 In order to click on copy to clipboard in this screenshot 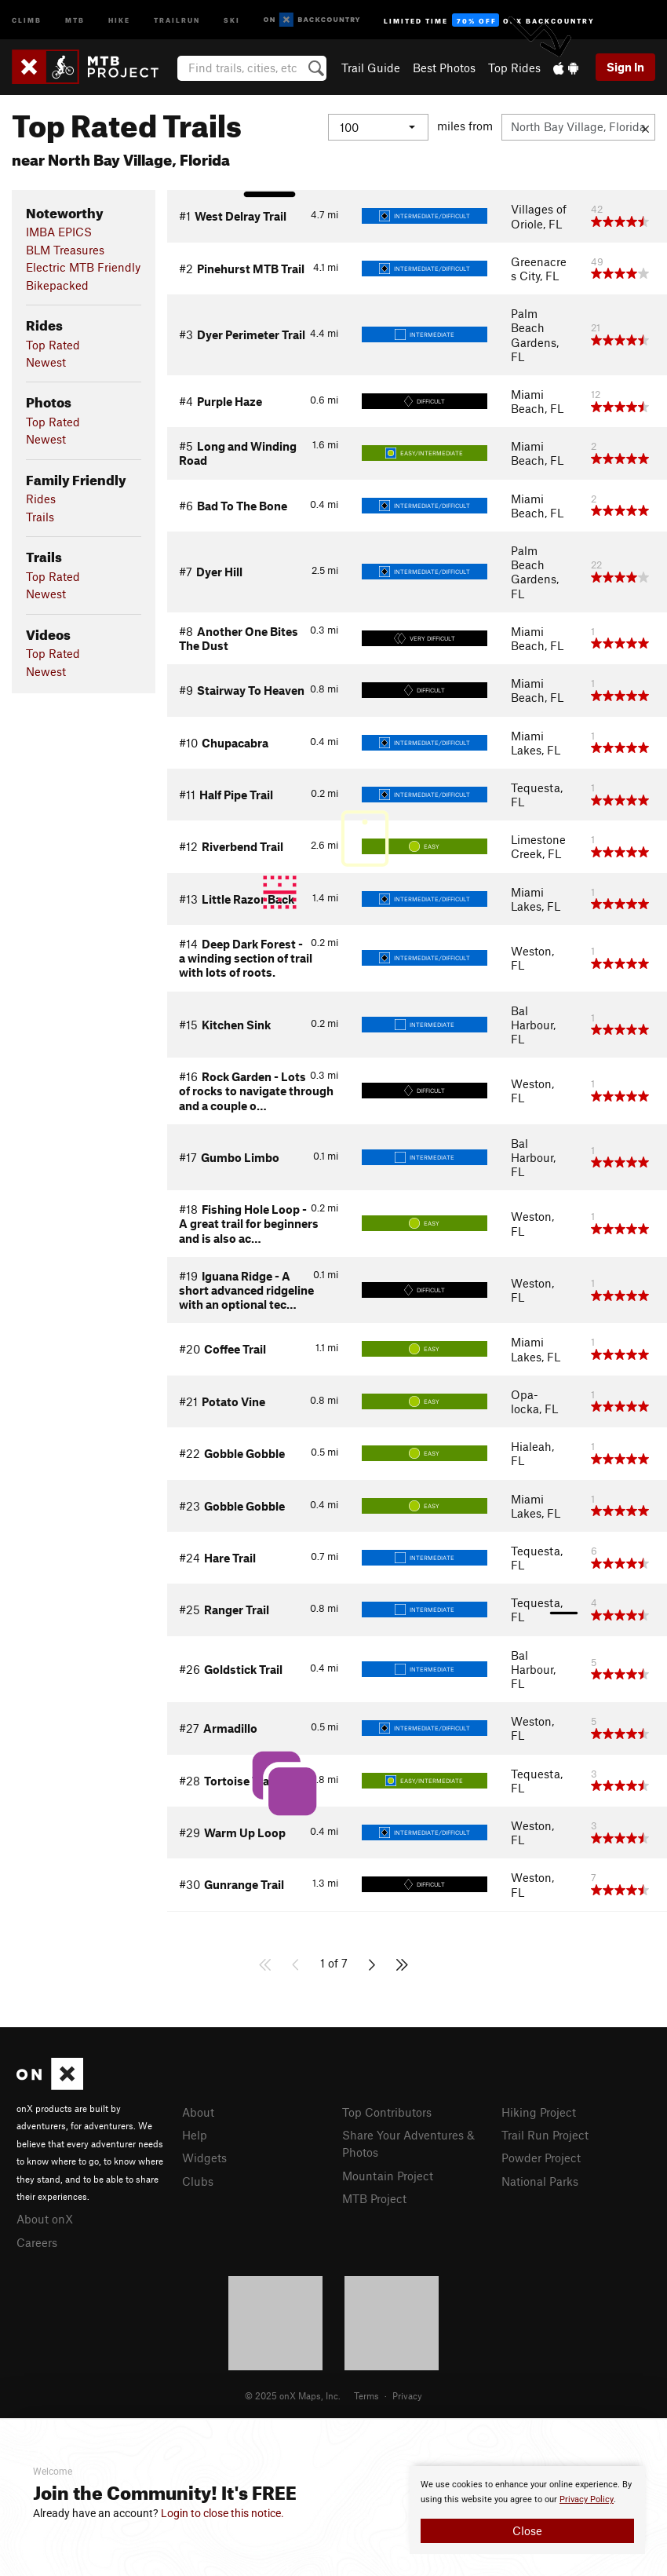, I will do `click(284, 1783)`.